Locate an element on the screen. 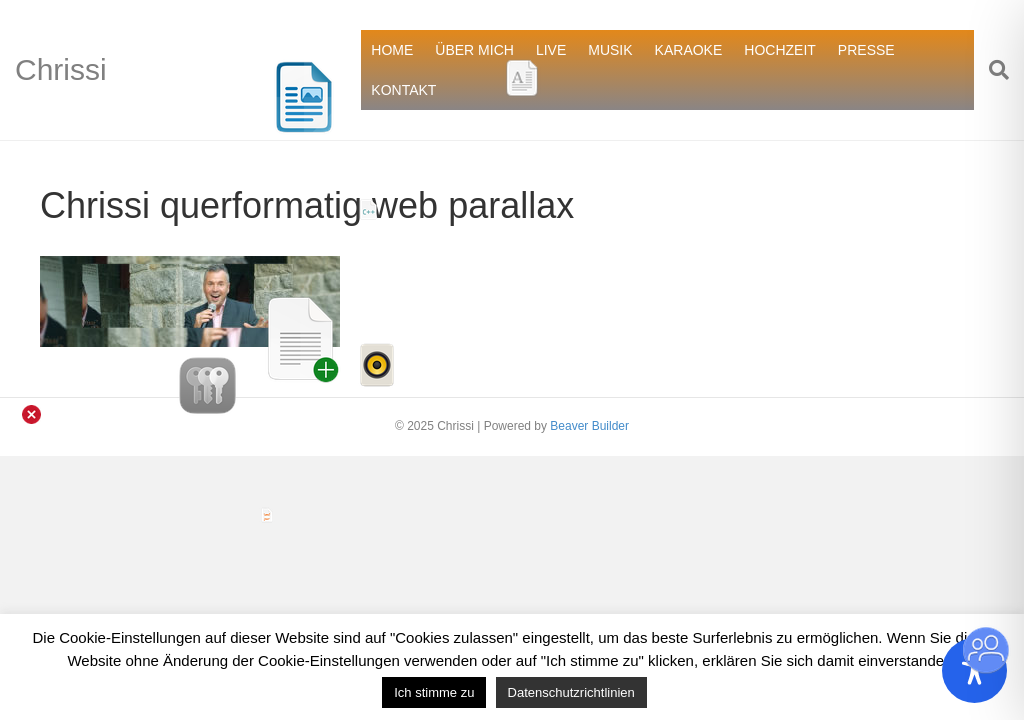 The height and width of the screenshot is (720, 1024). open sound or audio settings panel is located at coordinates (377, 365).